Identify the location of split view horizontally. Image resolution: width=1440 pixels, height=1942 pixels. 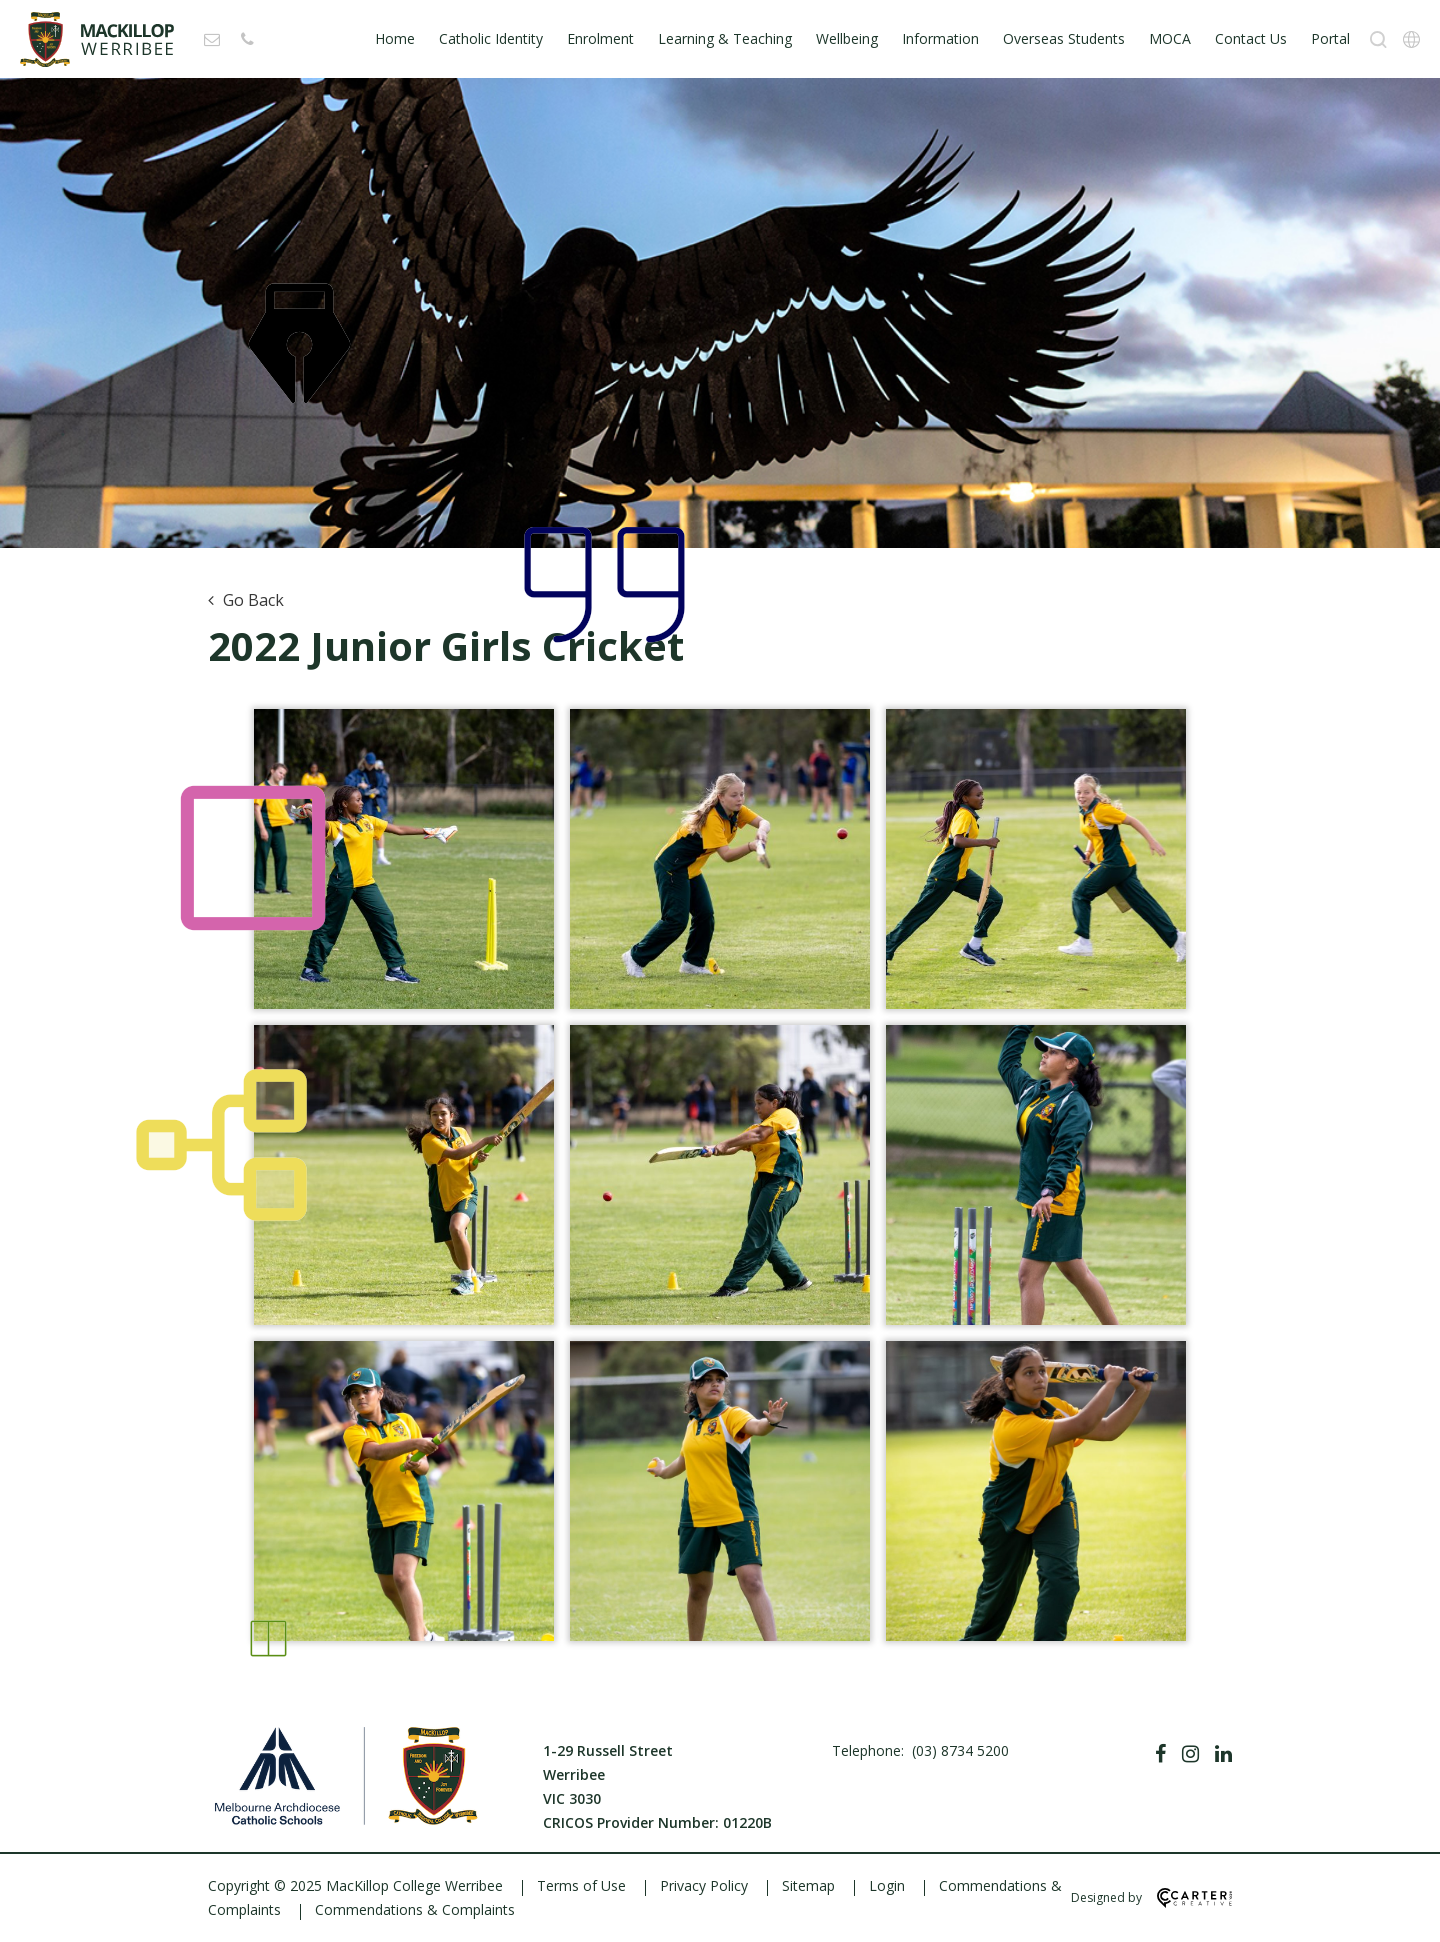
(268, 1638).